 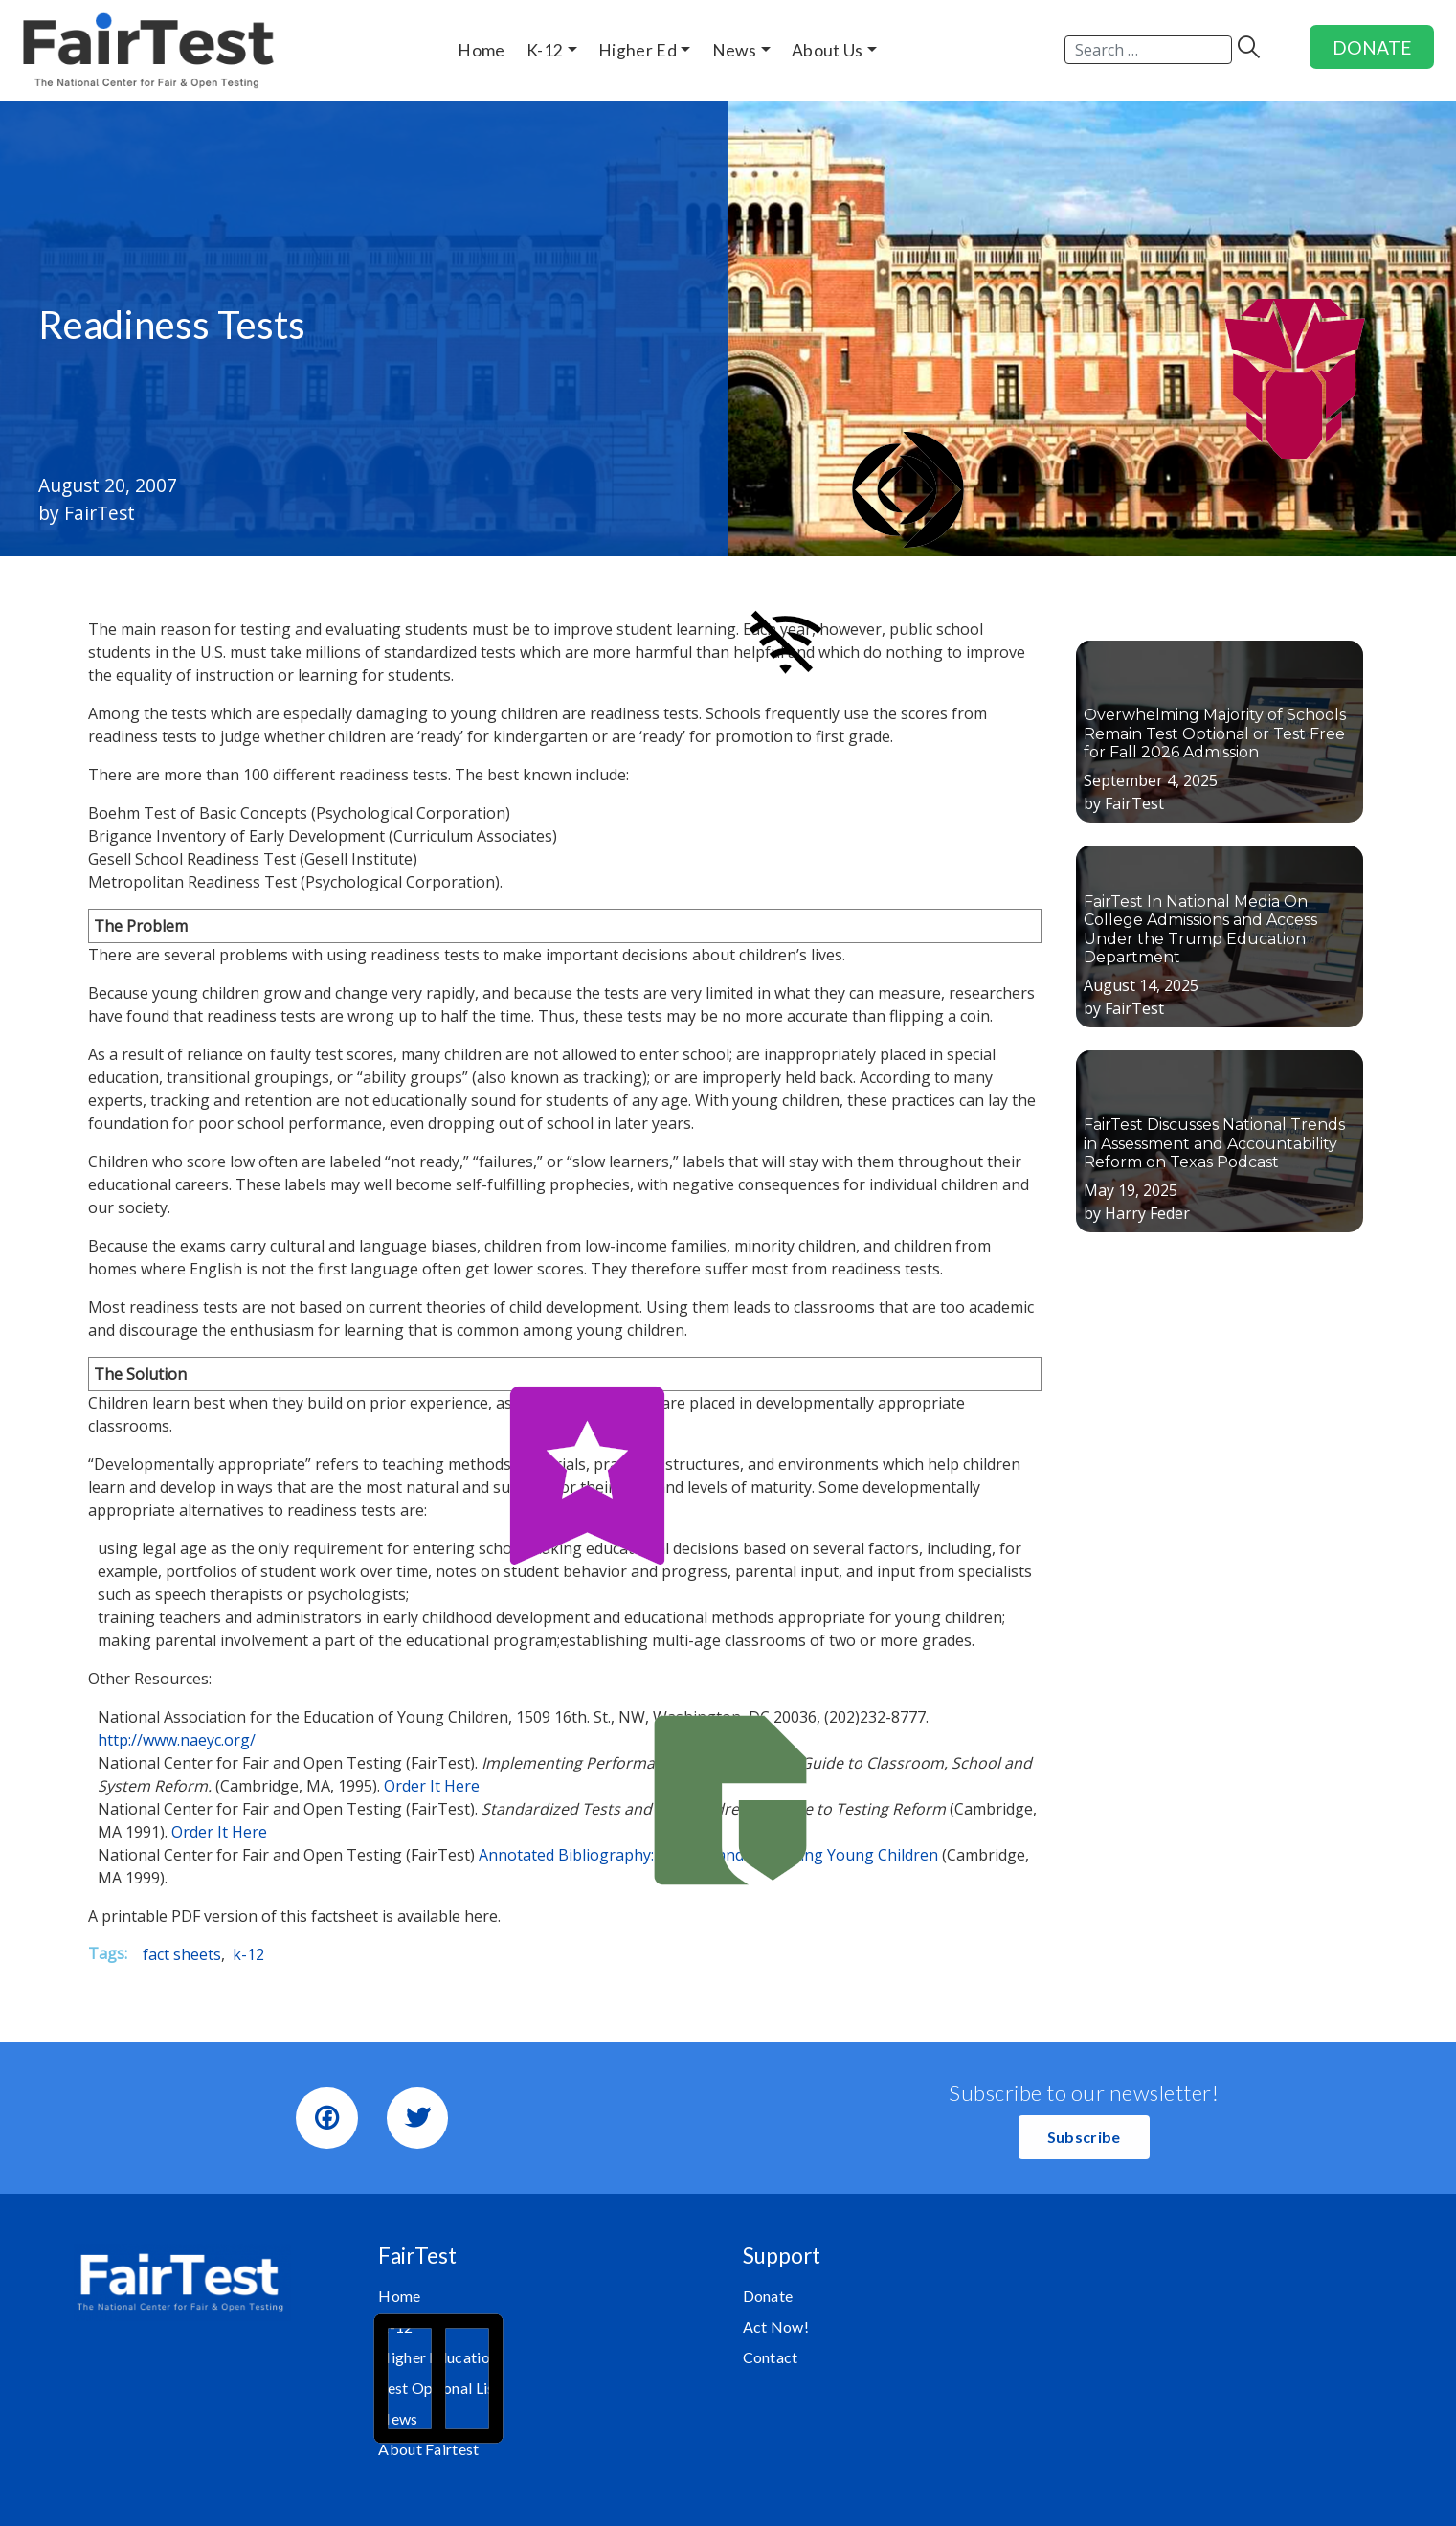 I want to click on save item to favorites, so click(x=587, y=1472).